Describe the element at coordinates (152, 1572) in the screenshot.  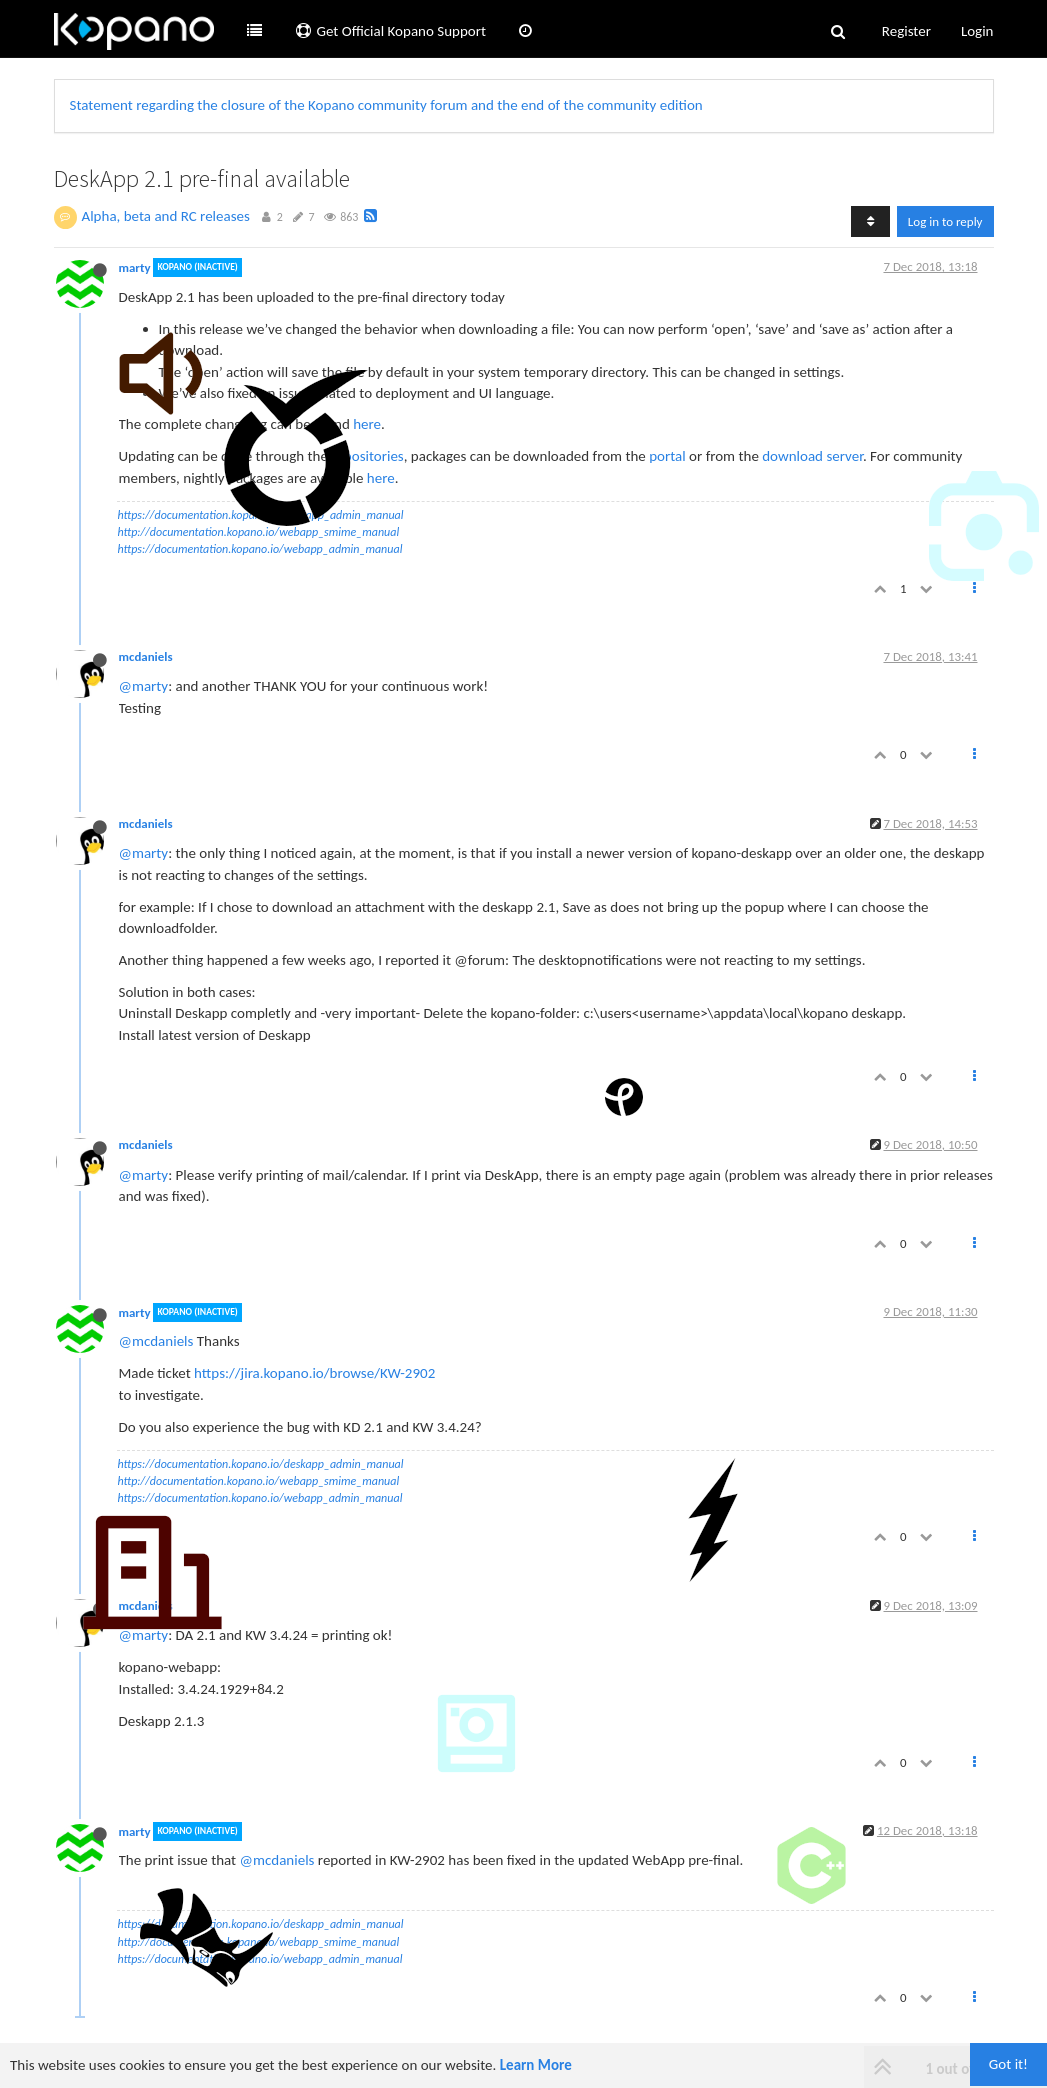
I see `view office or business location` at that location.